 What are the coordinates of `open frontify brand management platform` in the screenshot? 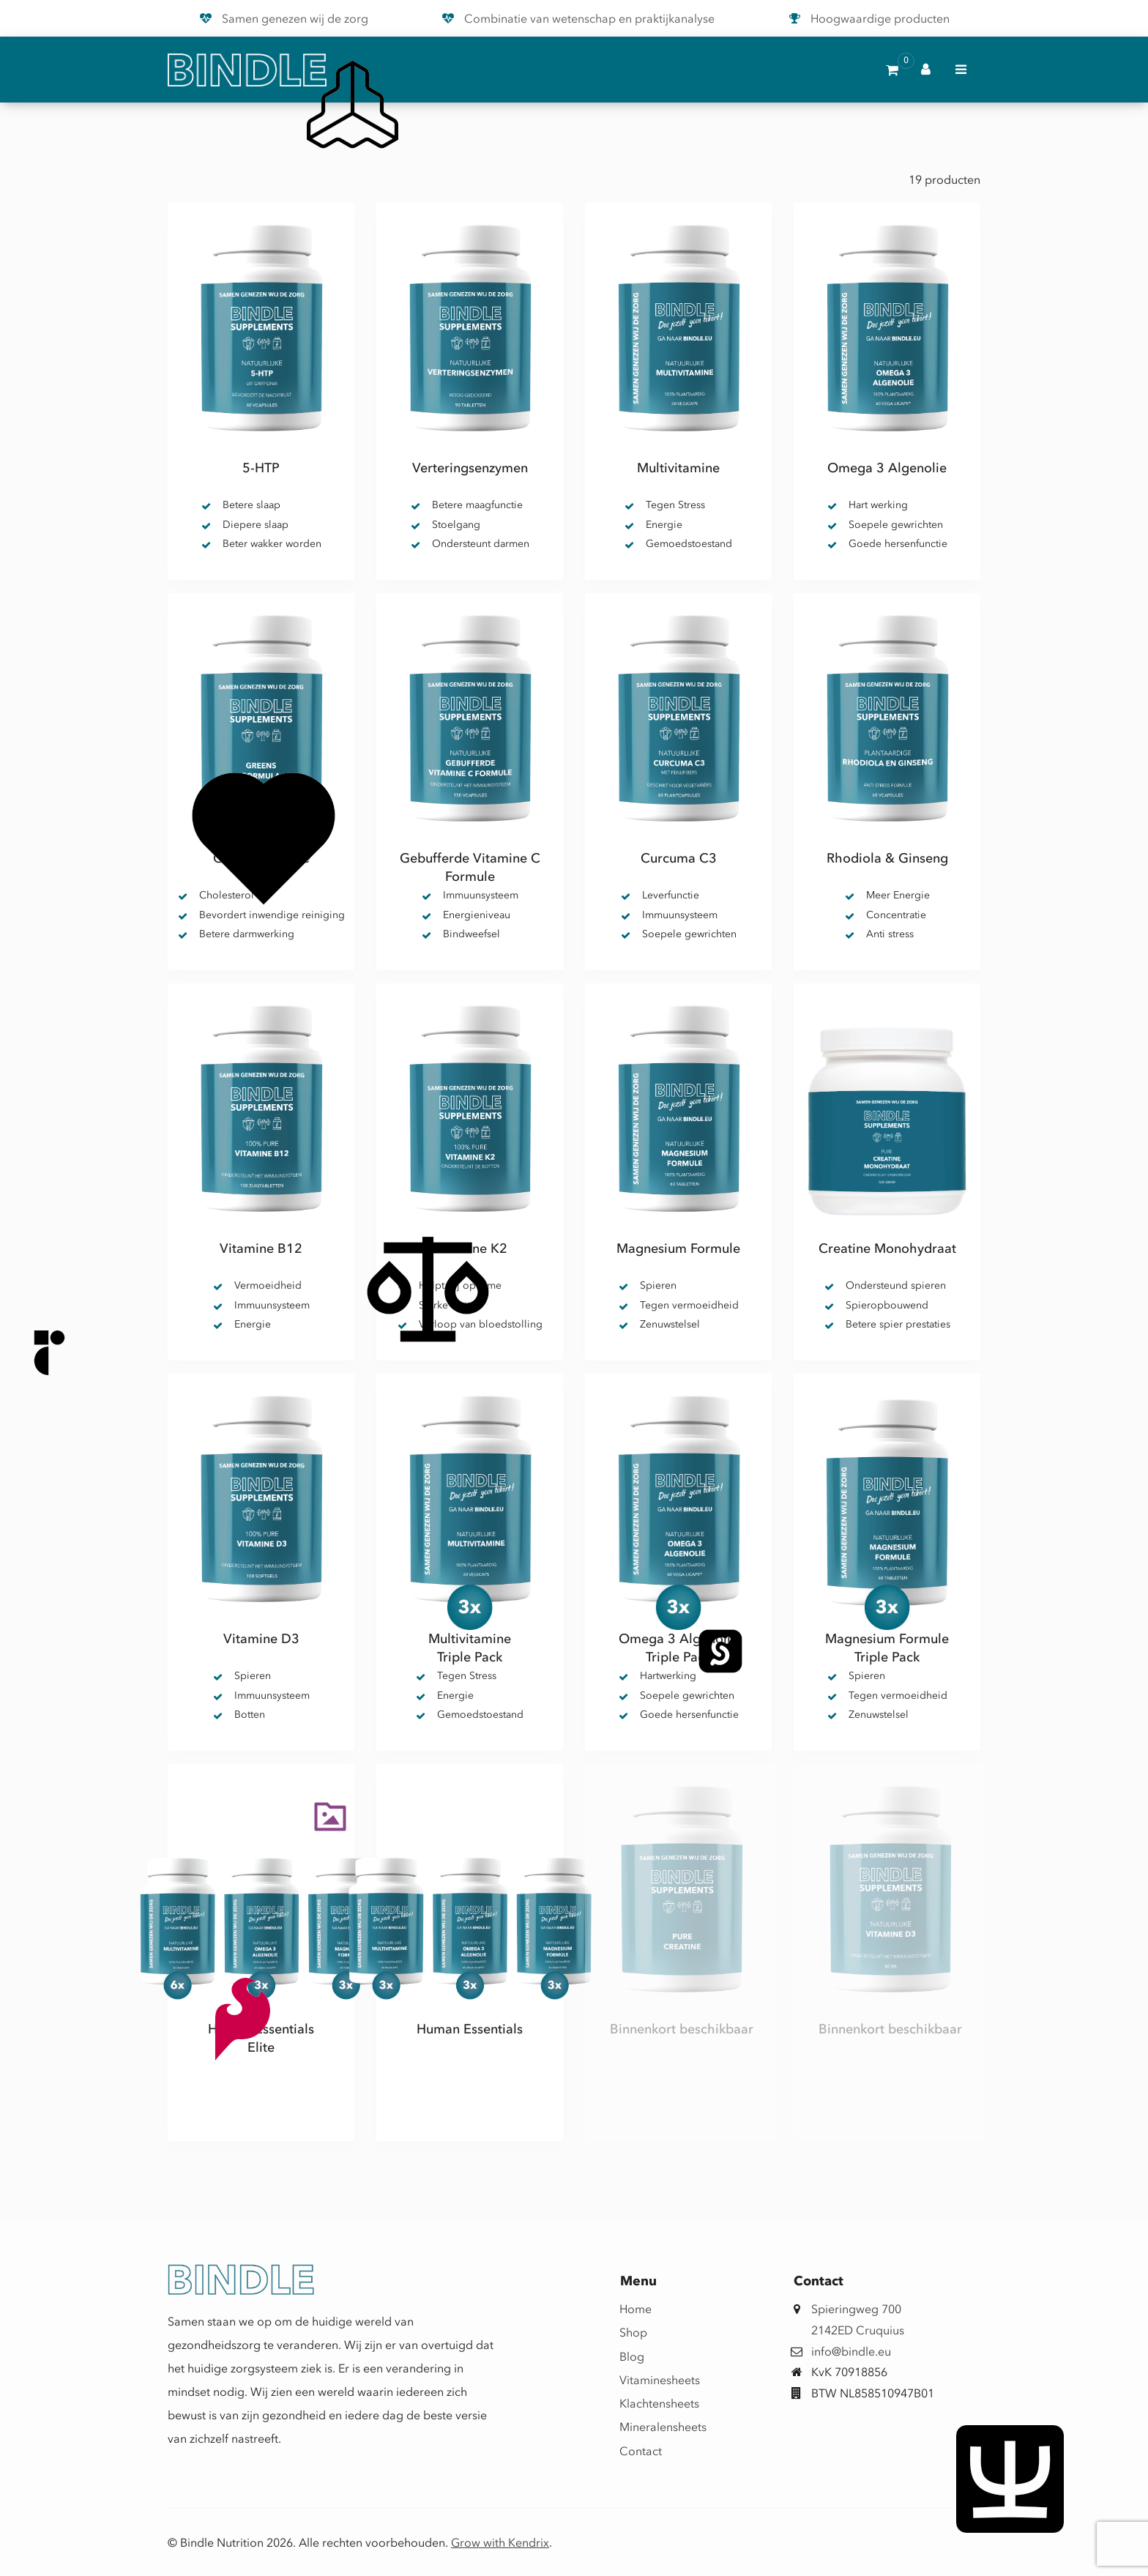 It's located at (352, 104).